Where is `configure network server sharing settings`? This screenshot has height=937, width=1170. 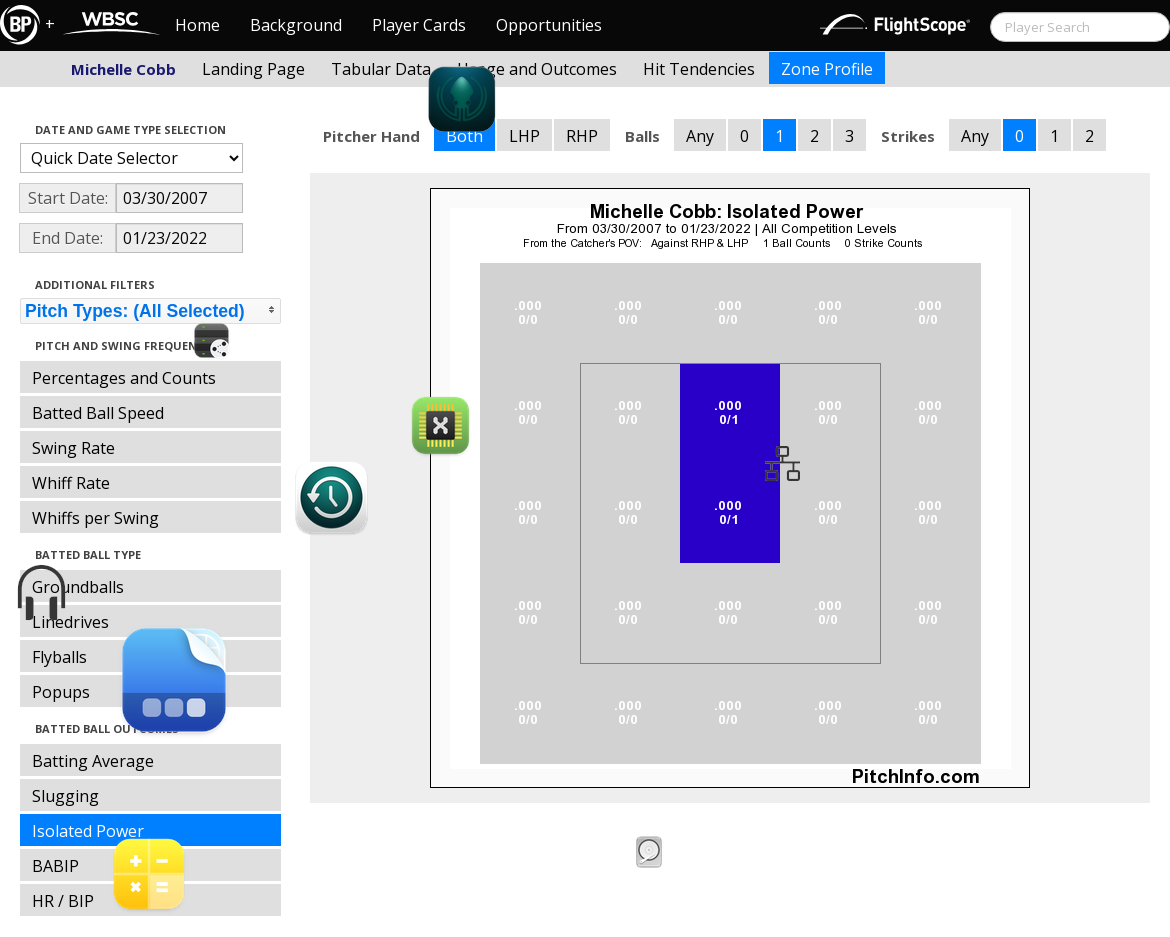
configure network server sharing settings is located at coordinates (211, 340).